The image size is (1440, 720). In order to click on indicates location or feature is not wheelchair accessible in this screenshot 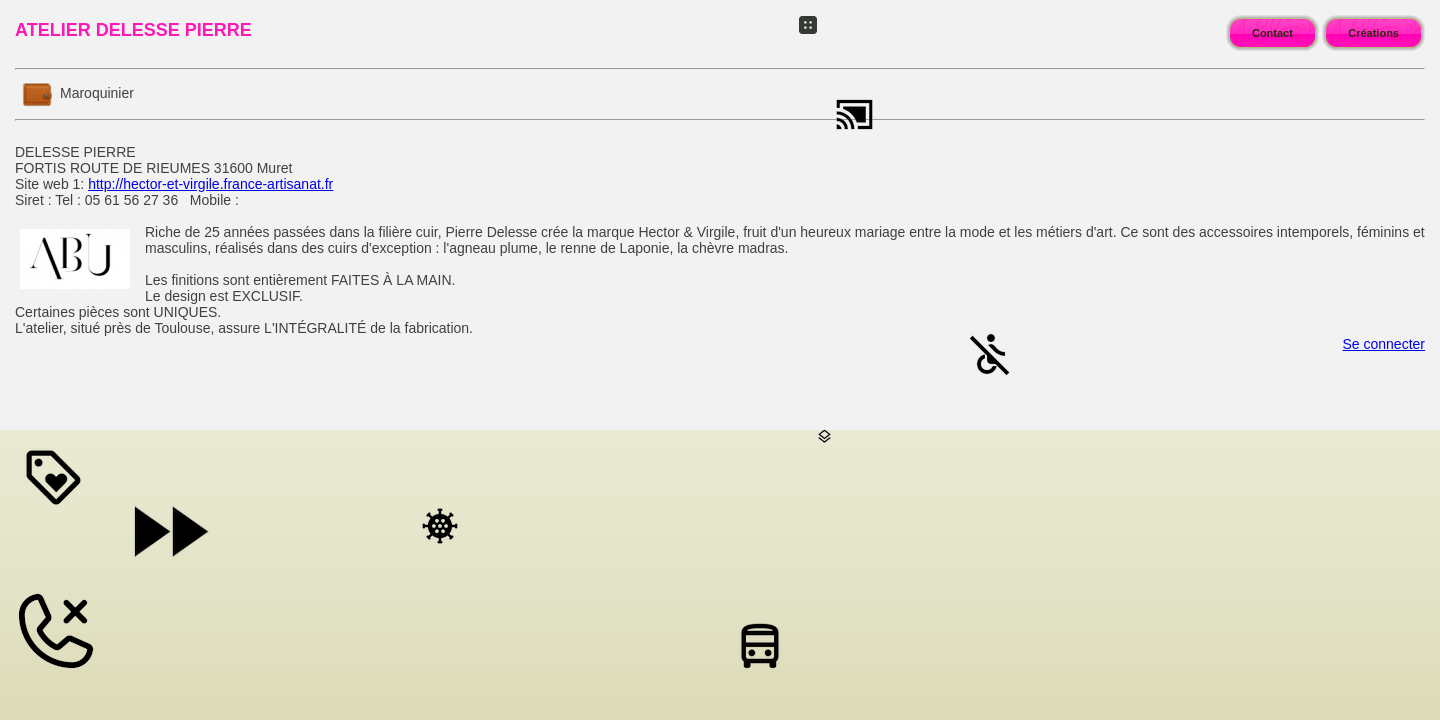, I will do `click(991, 354)`.